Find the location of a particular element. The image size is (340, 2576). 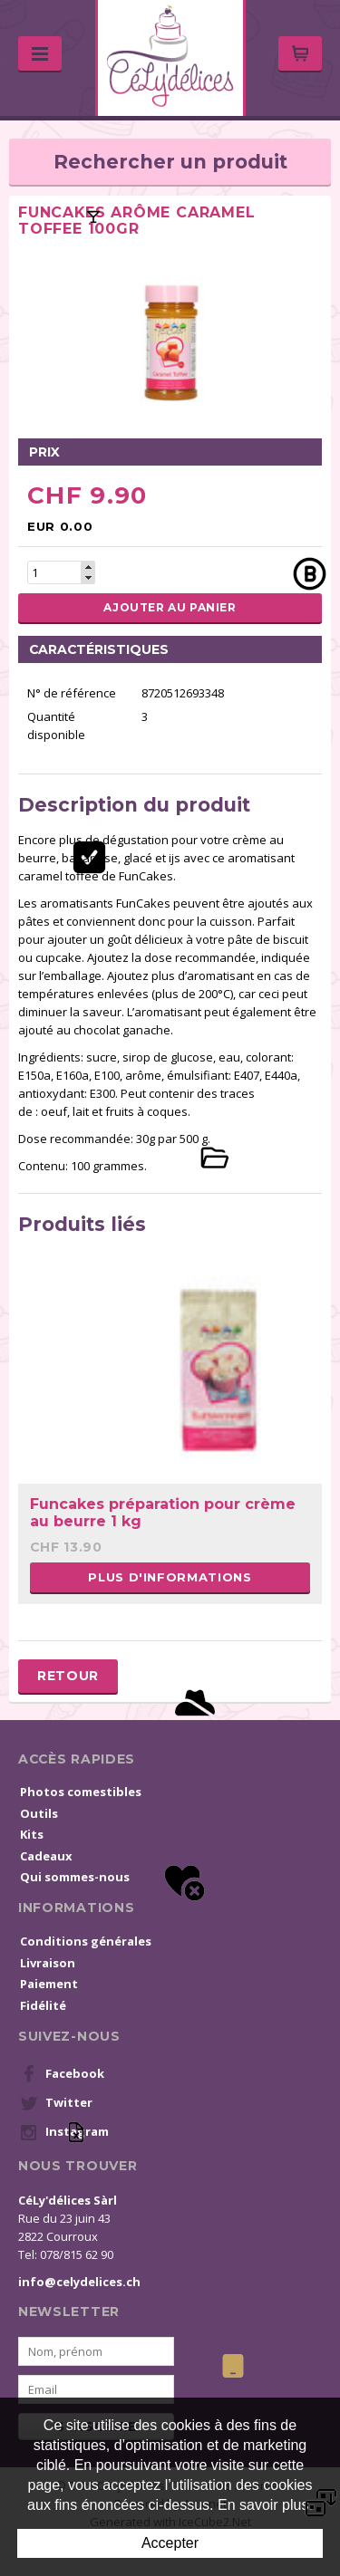

open folder to view contents is located at coordinates (214, 1158).